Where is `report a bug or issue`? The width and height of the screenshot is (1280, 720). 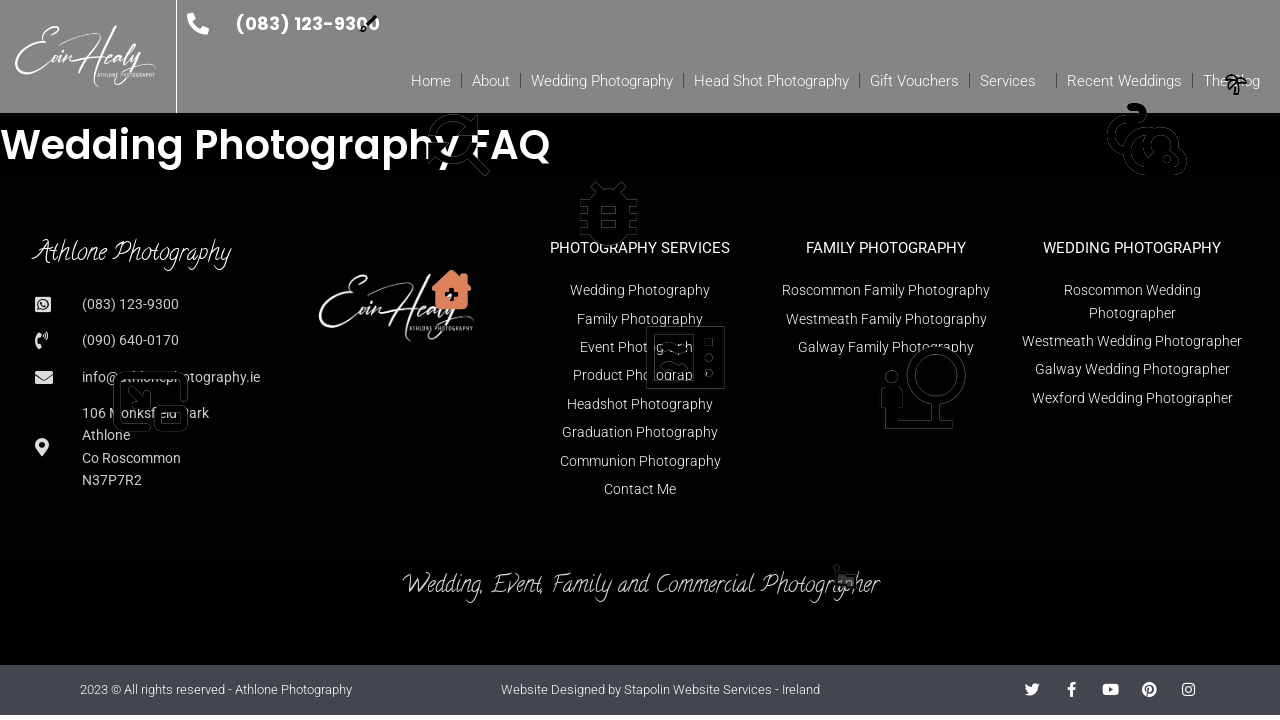
report a bug or issue is located at coordinates (608, 213).